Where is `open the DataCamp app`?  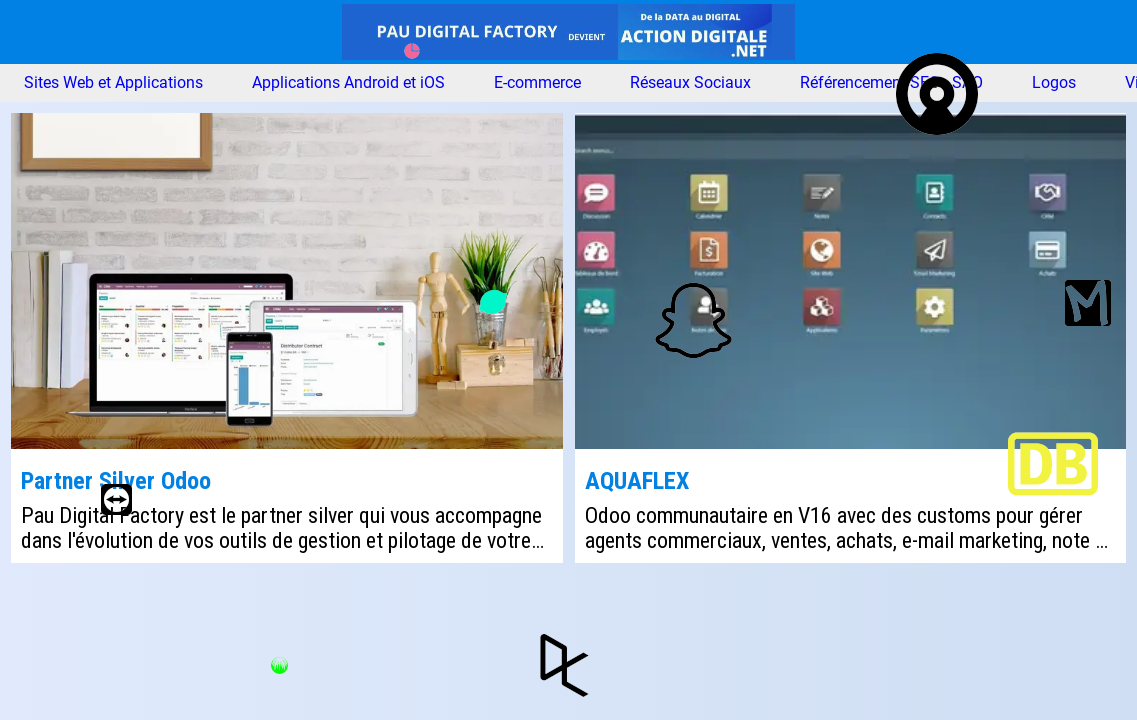
open the DataCamp app is located at coordinates (564, 665).